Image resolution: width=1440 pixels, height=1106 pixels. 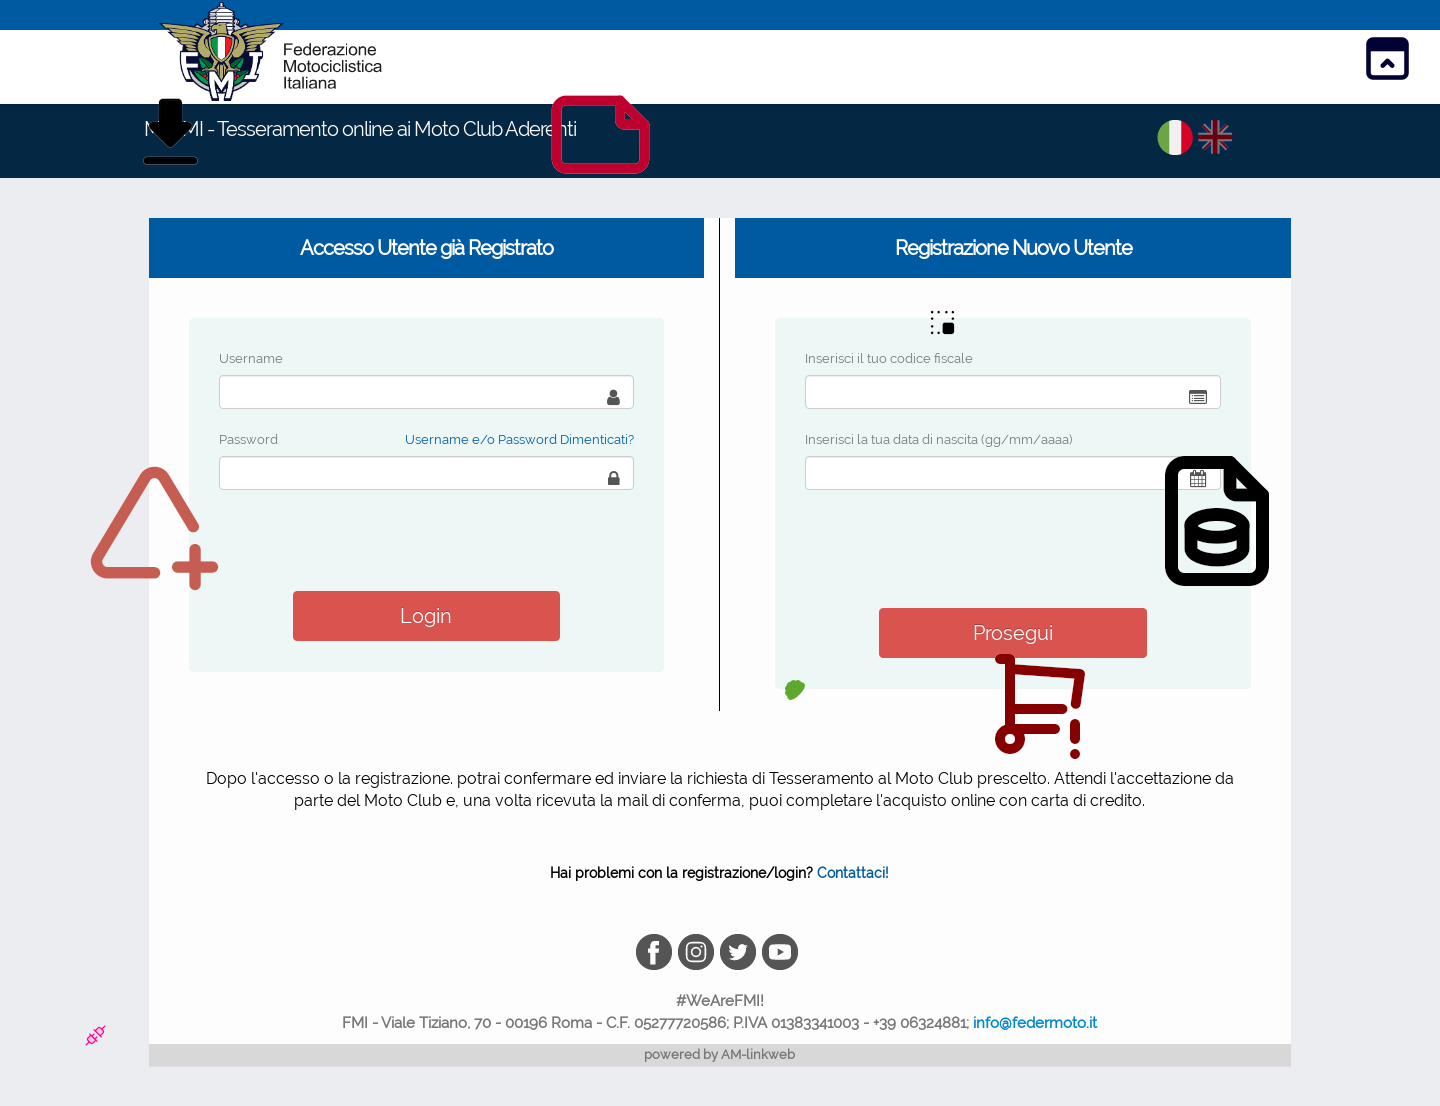 I want to click on align content to bottom-right corner, so click(x=942, y=322).